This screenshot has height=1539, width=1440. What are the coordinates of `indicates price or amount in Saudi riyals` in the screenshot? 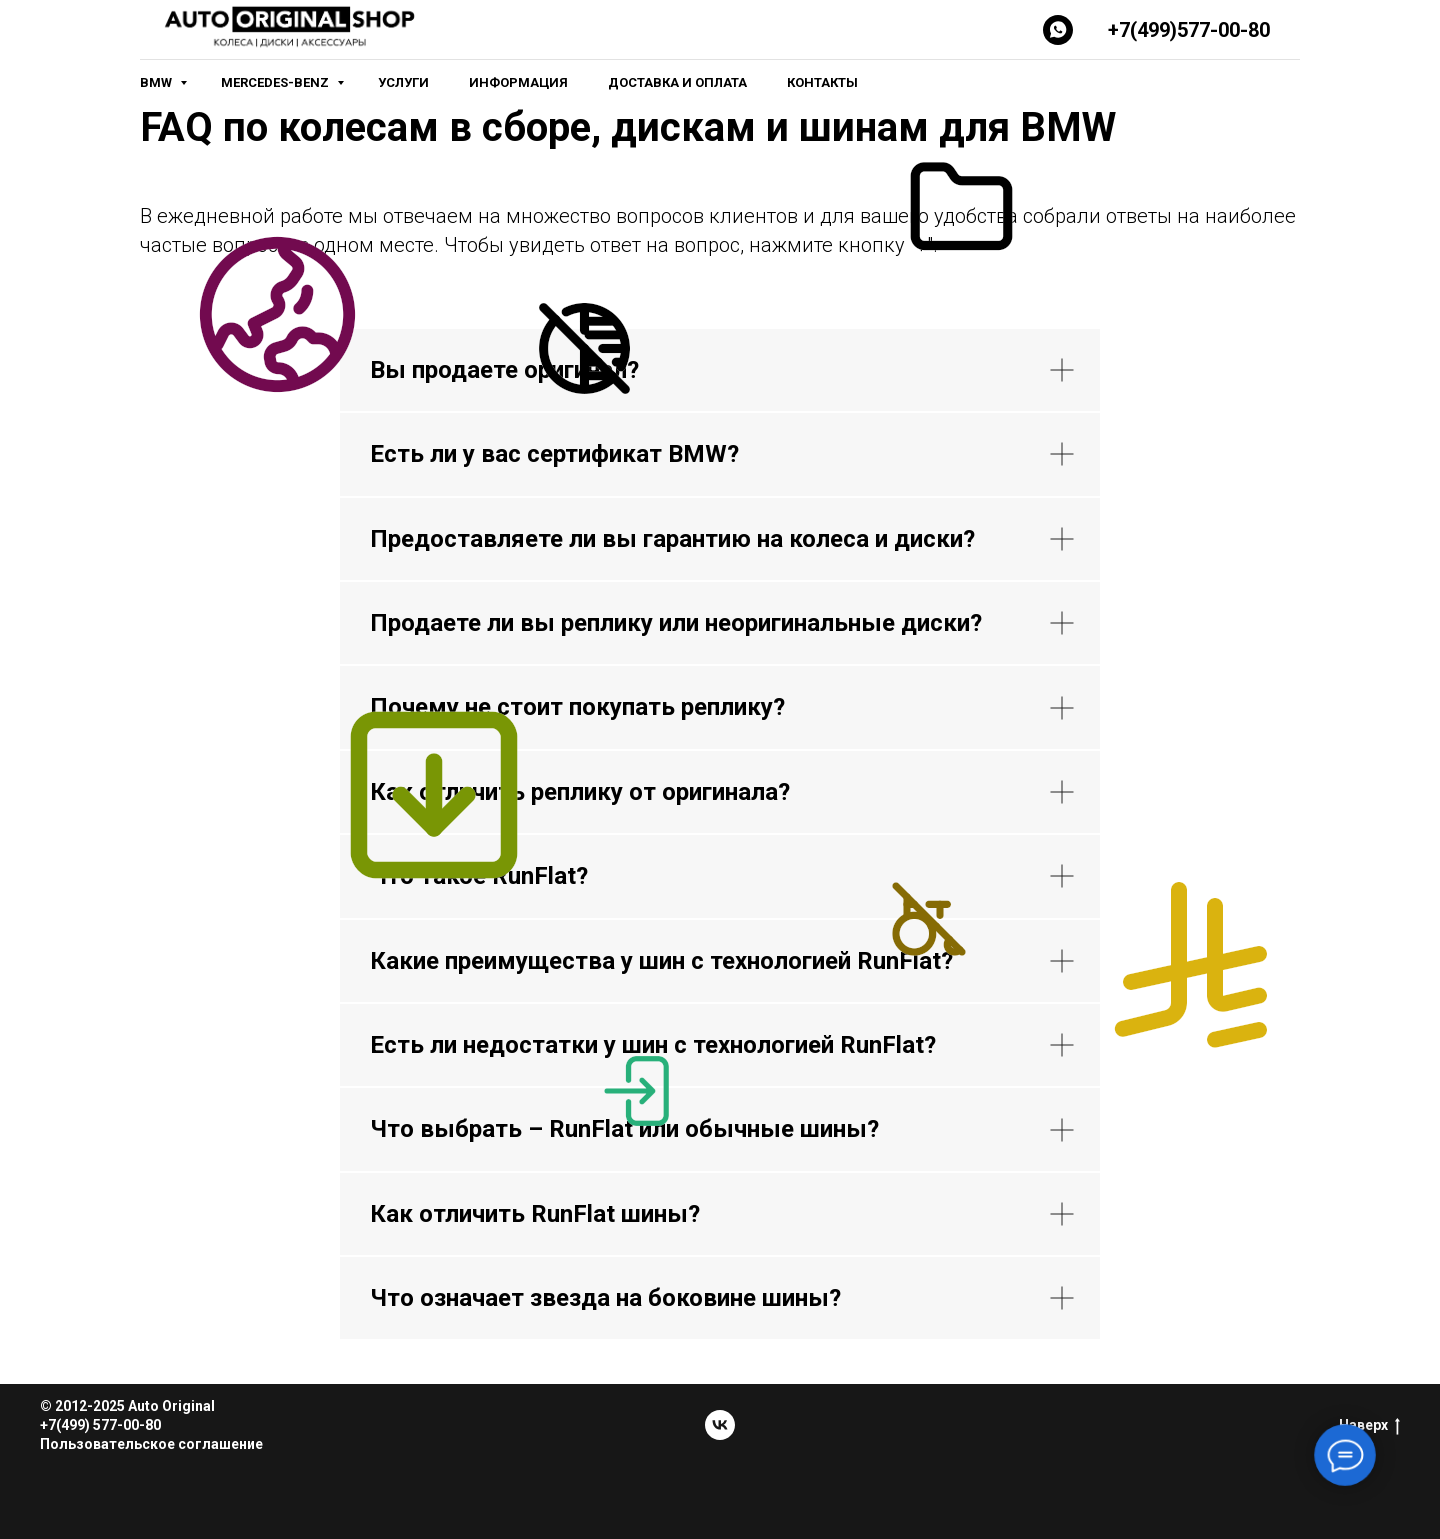 It's located at (1195, 970).